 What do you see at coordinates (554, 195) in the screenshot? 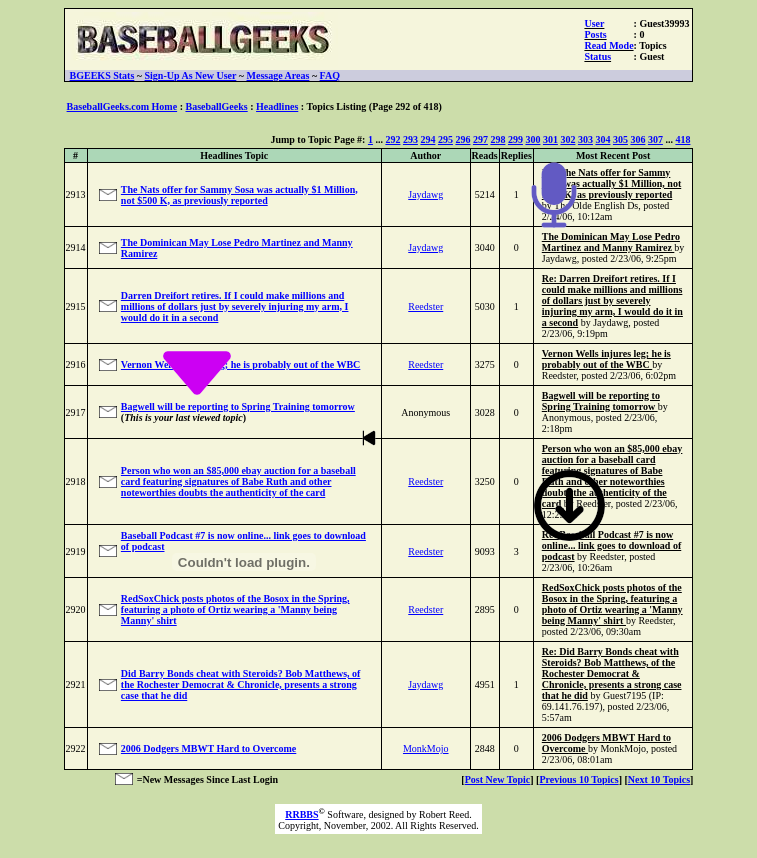
I see `tap to start voice input` at bounding box center [554, 195].